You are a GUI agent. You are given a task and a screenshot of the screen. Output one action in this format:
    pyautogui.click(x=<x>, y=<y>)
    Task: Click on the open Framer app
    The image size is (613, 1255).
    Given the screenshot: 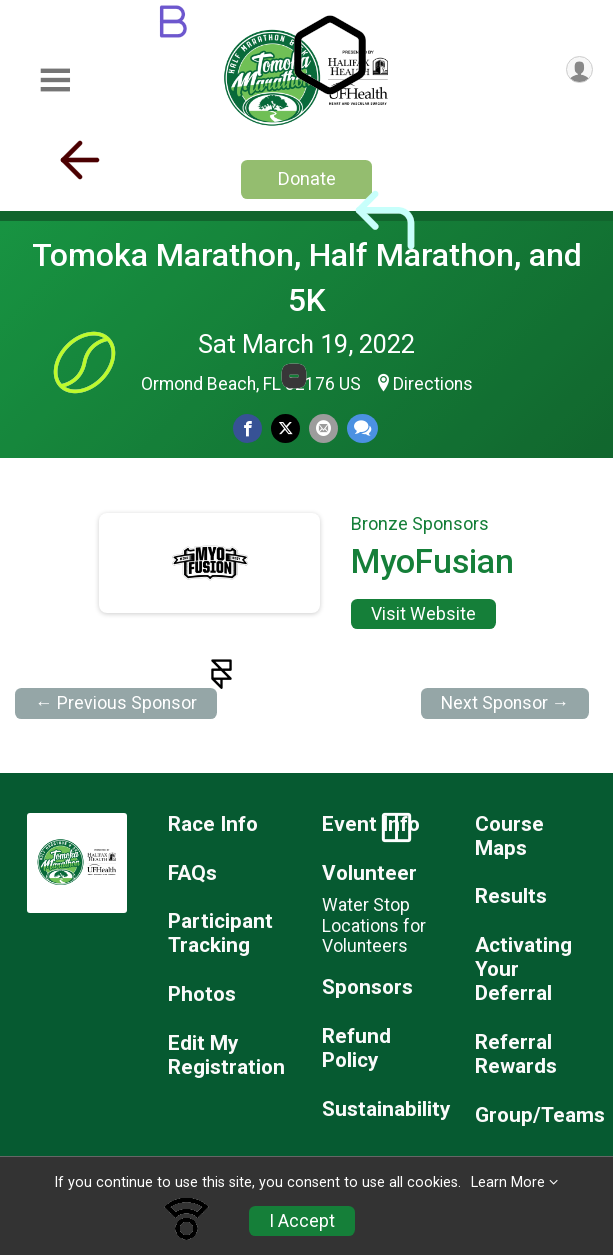 What is the action you would take?
    pyautogui.click(x=221, y=673)
    